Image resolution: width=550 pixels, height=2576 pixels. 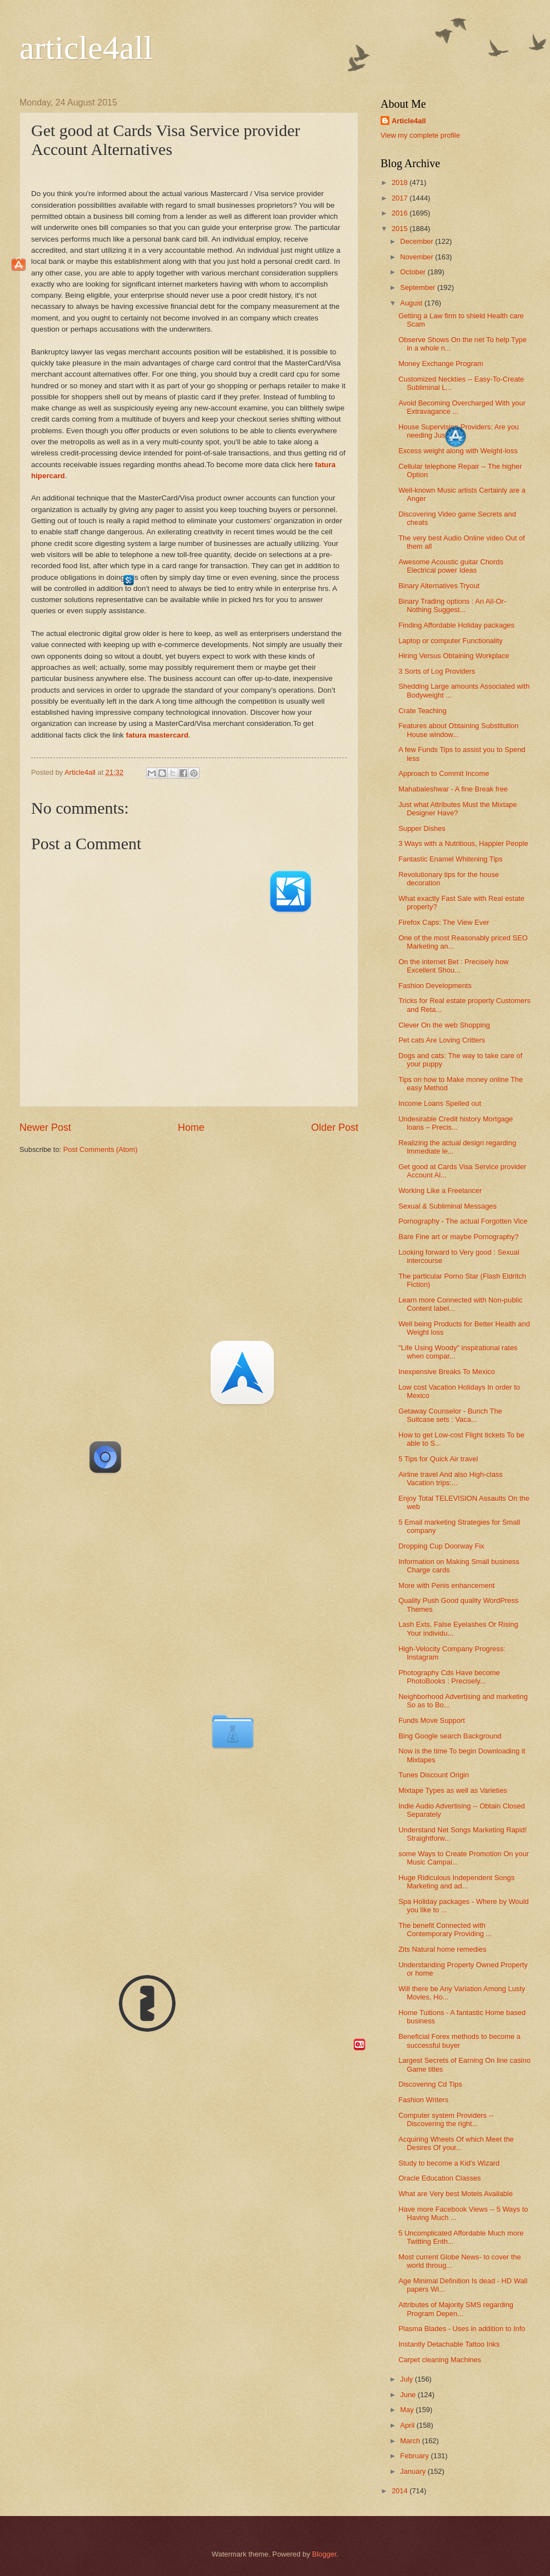 I want to click on open Lens, a Kubernetes IDE for managing clusters, so click(x=291, y=891).